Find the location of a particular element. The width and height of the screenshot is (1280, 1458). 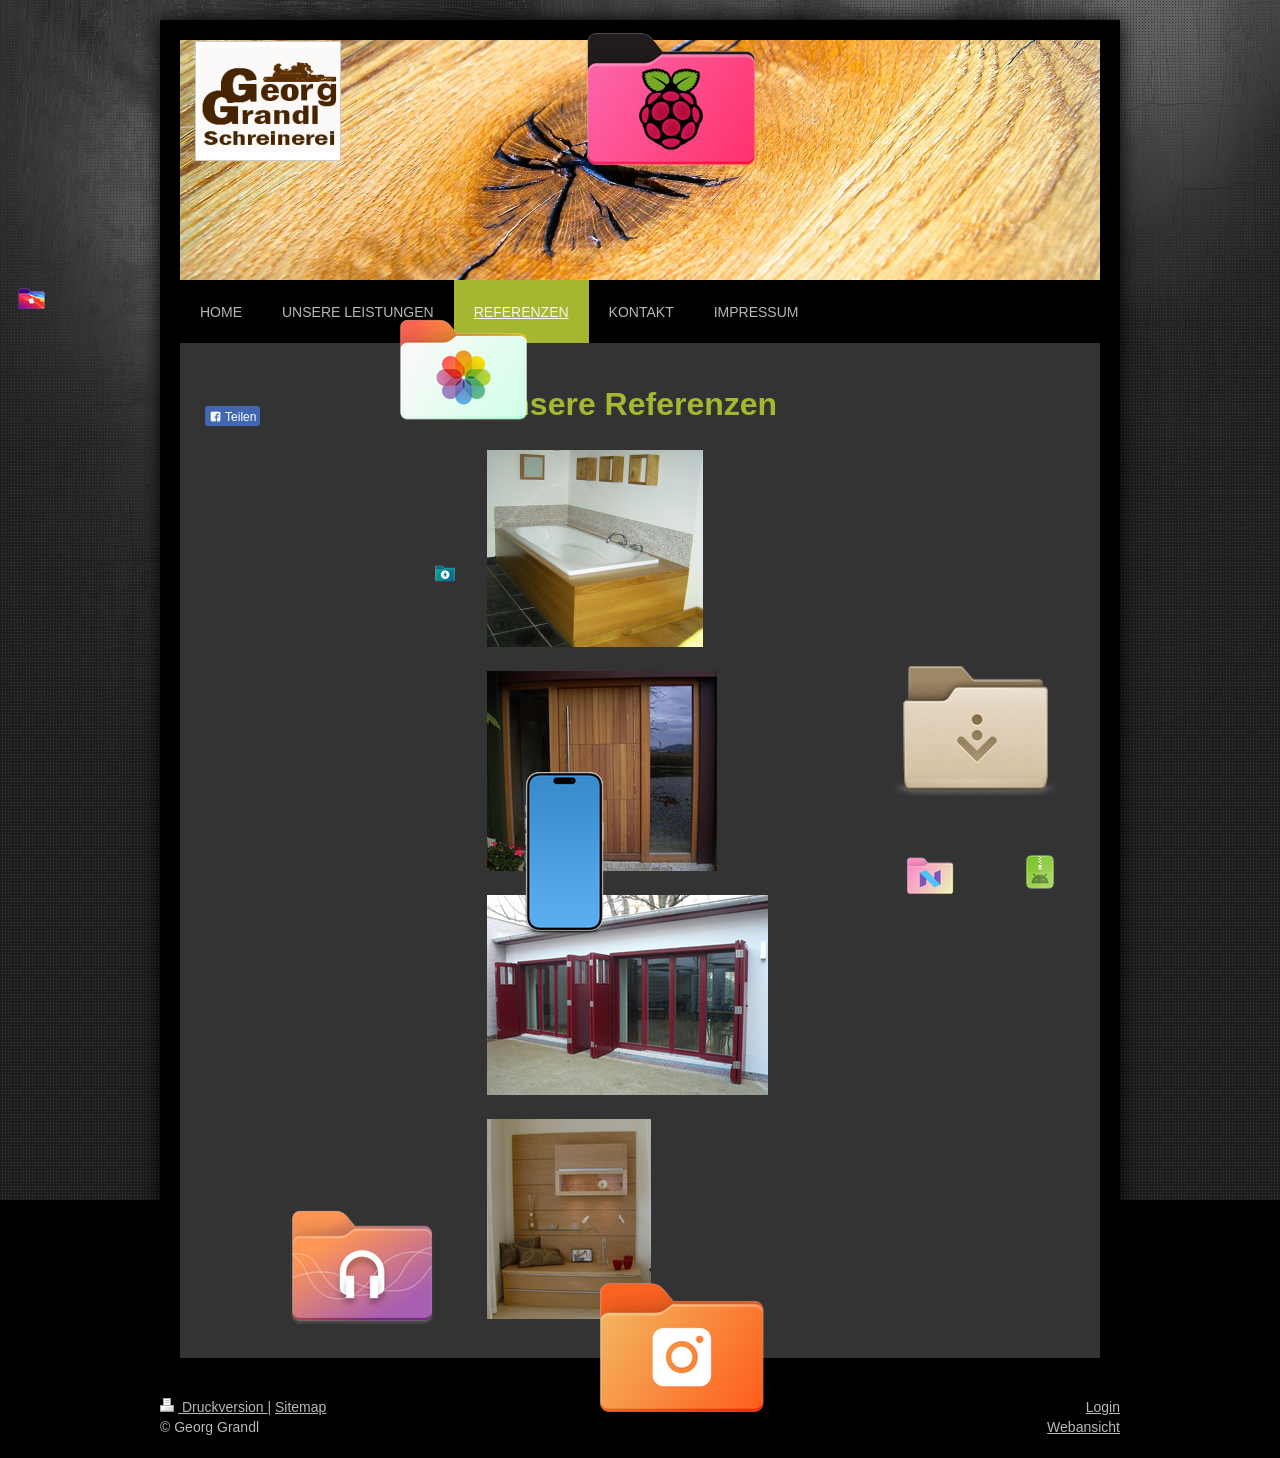

open 4K Stogram downloads folder is located at coordinates (681, 1352).